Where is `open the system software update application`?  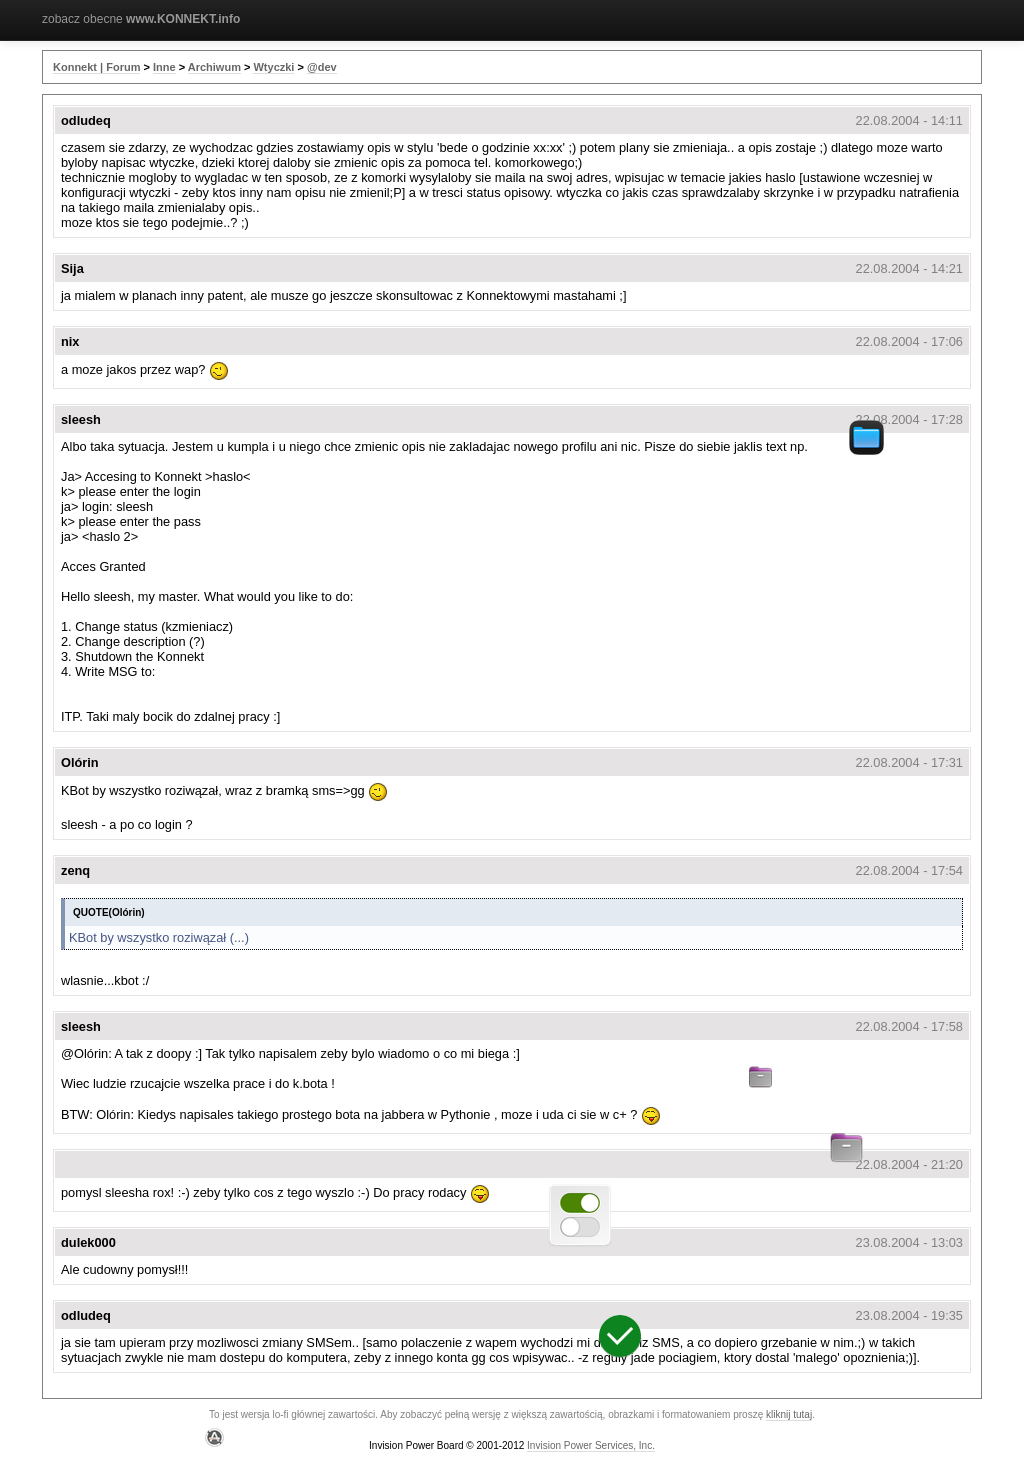
open the system software update application is located at coordinates (214, 1437).